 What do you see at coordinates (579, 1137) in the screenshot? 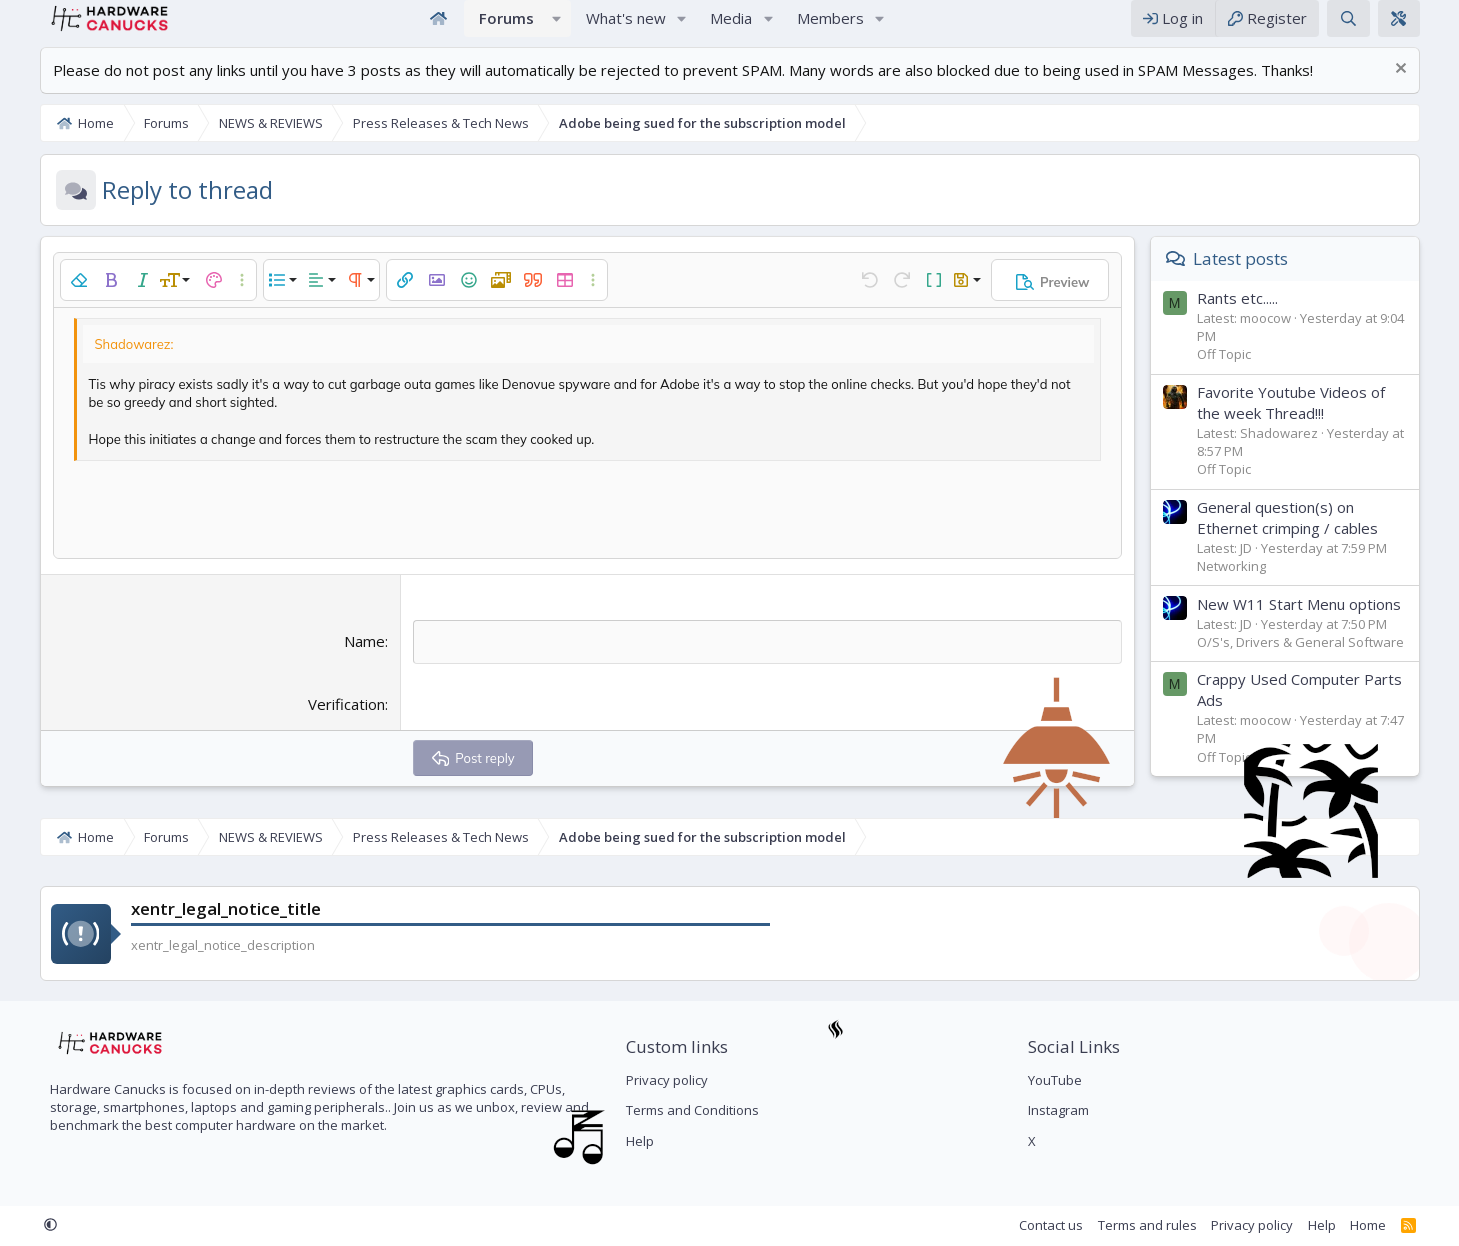
I see `play a glitchy or distorted audio track` at bounding box center [579, 1137].